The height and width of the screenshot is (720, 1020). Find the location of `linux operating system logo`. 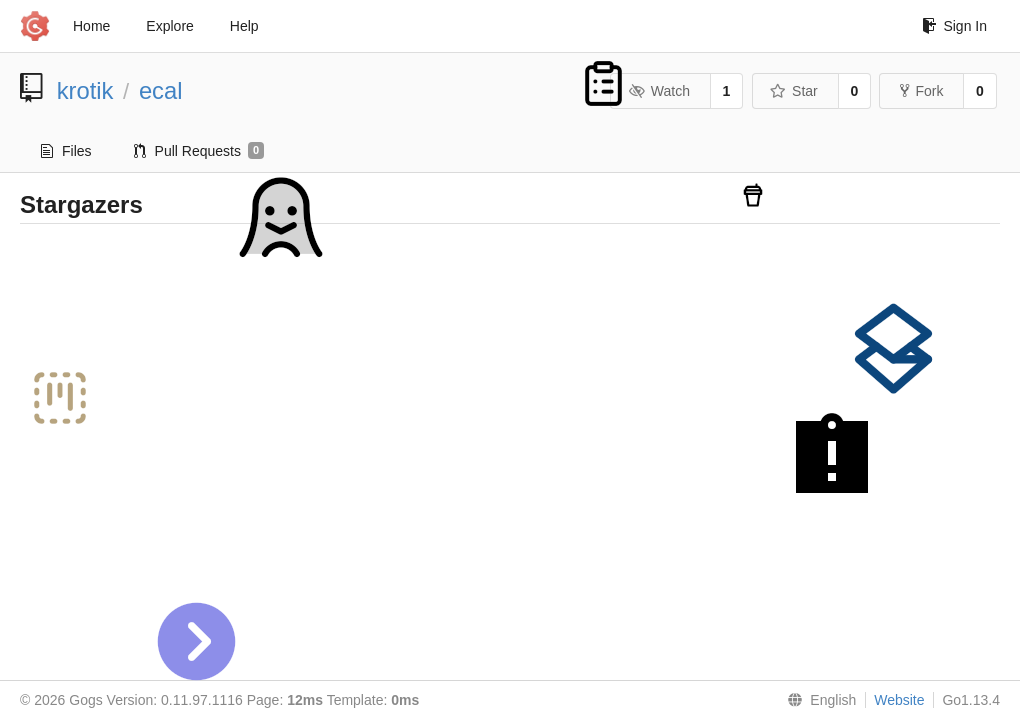

linux operating system logo is located at coordinates (281, 222).